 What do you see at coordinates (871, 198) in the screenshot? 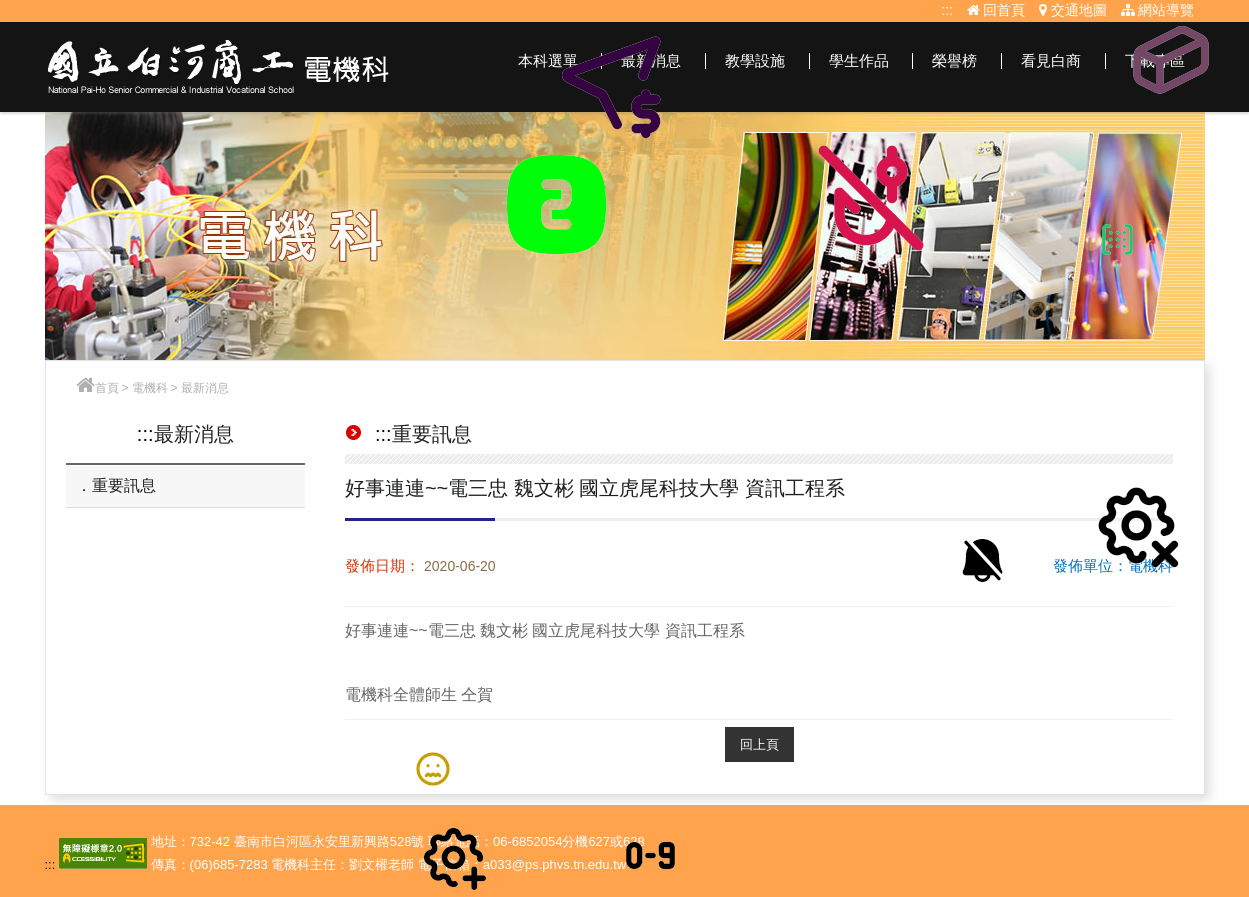
I see `disable fishing or hook feature` at bounding box center [871, 198].